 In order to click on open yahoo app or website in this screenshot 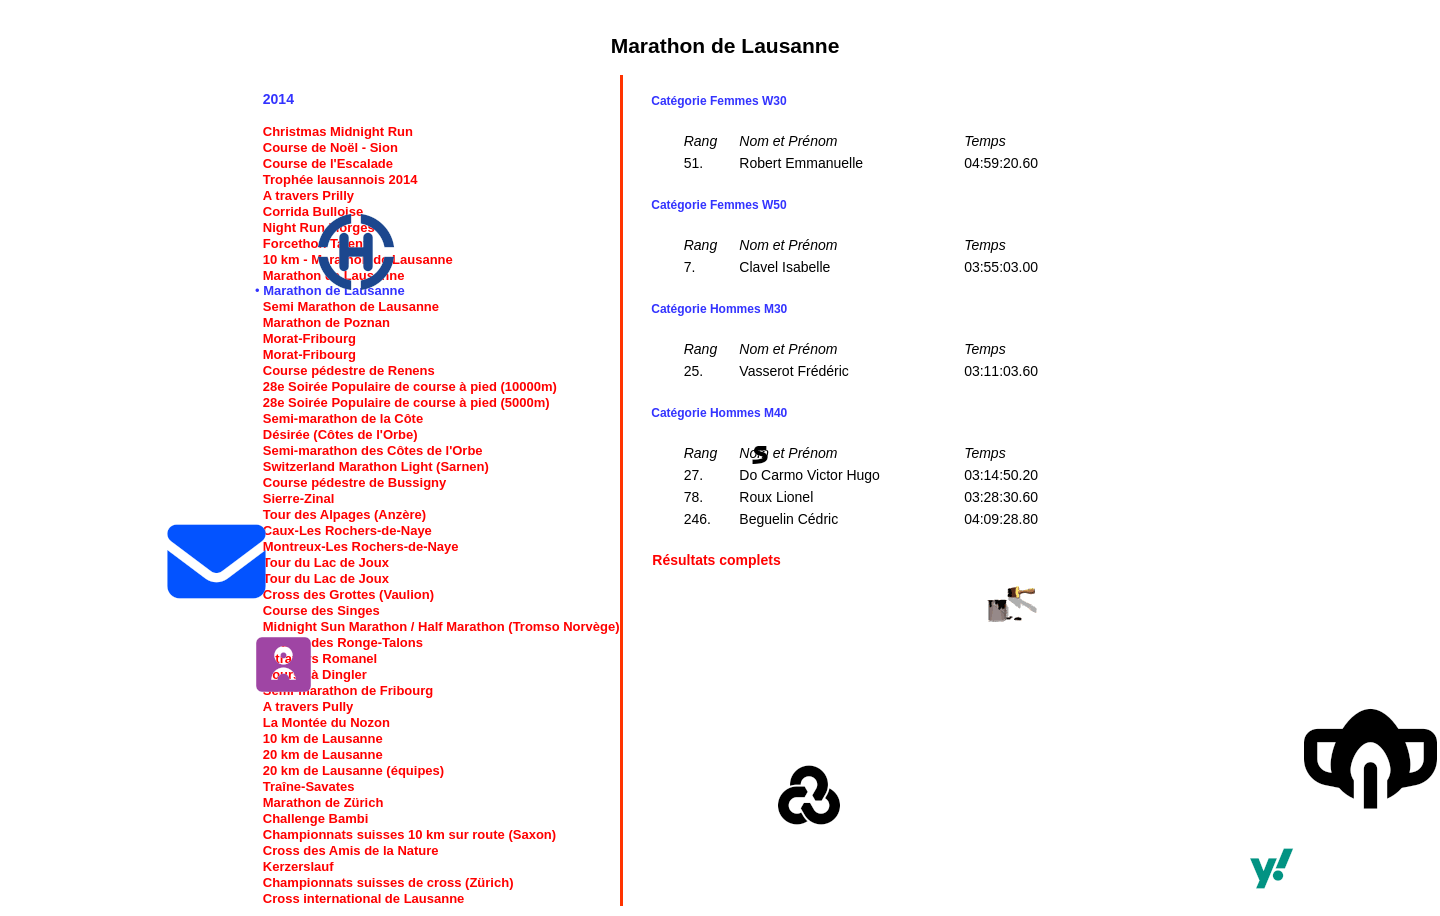, I will do `click(1271, 868)`.